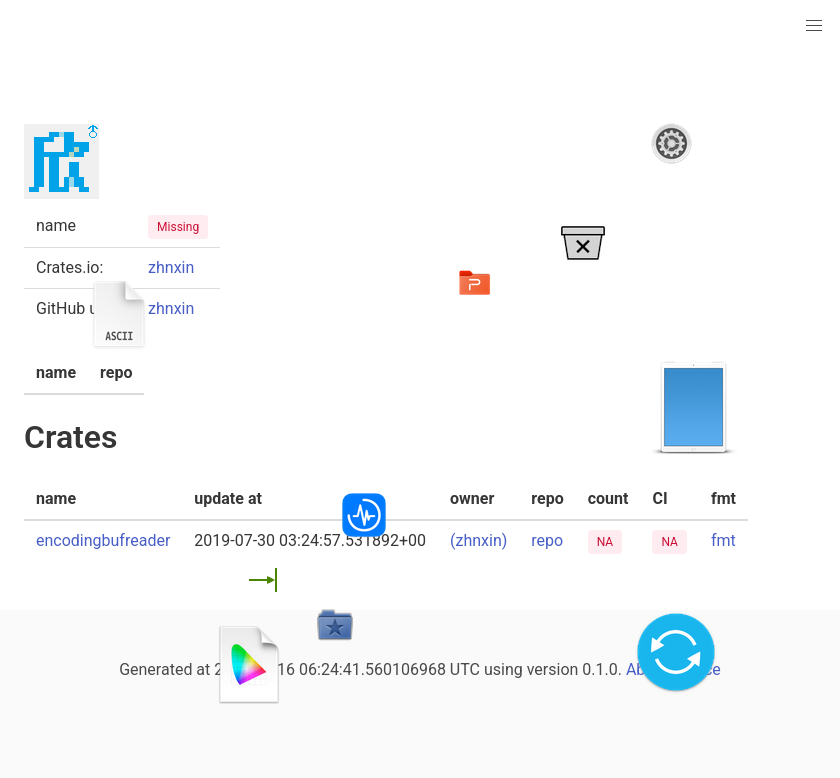  Describe the element at coordinates (249, 666) in the screenshot. I see `color profile document for color management` at that location.